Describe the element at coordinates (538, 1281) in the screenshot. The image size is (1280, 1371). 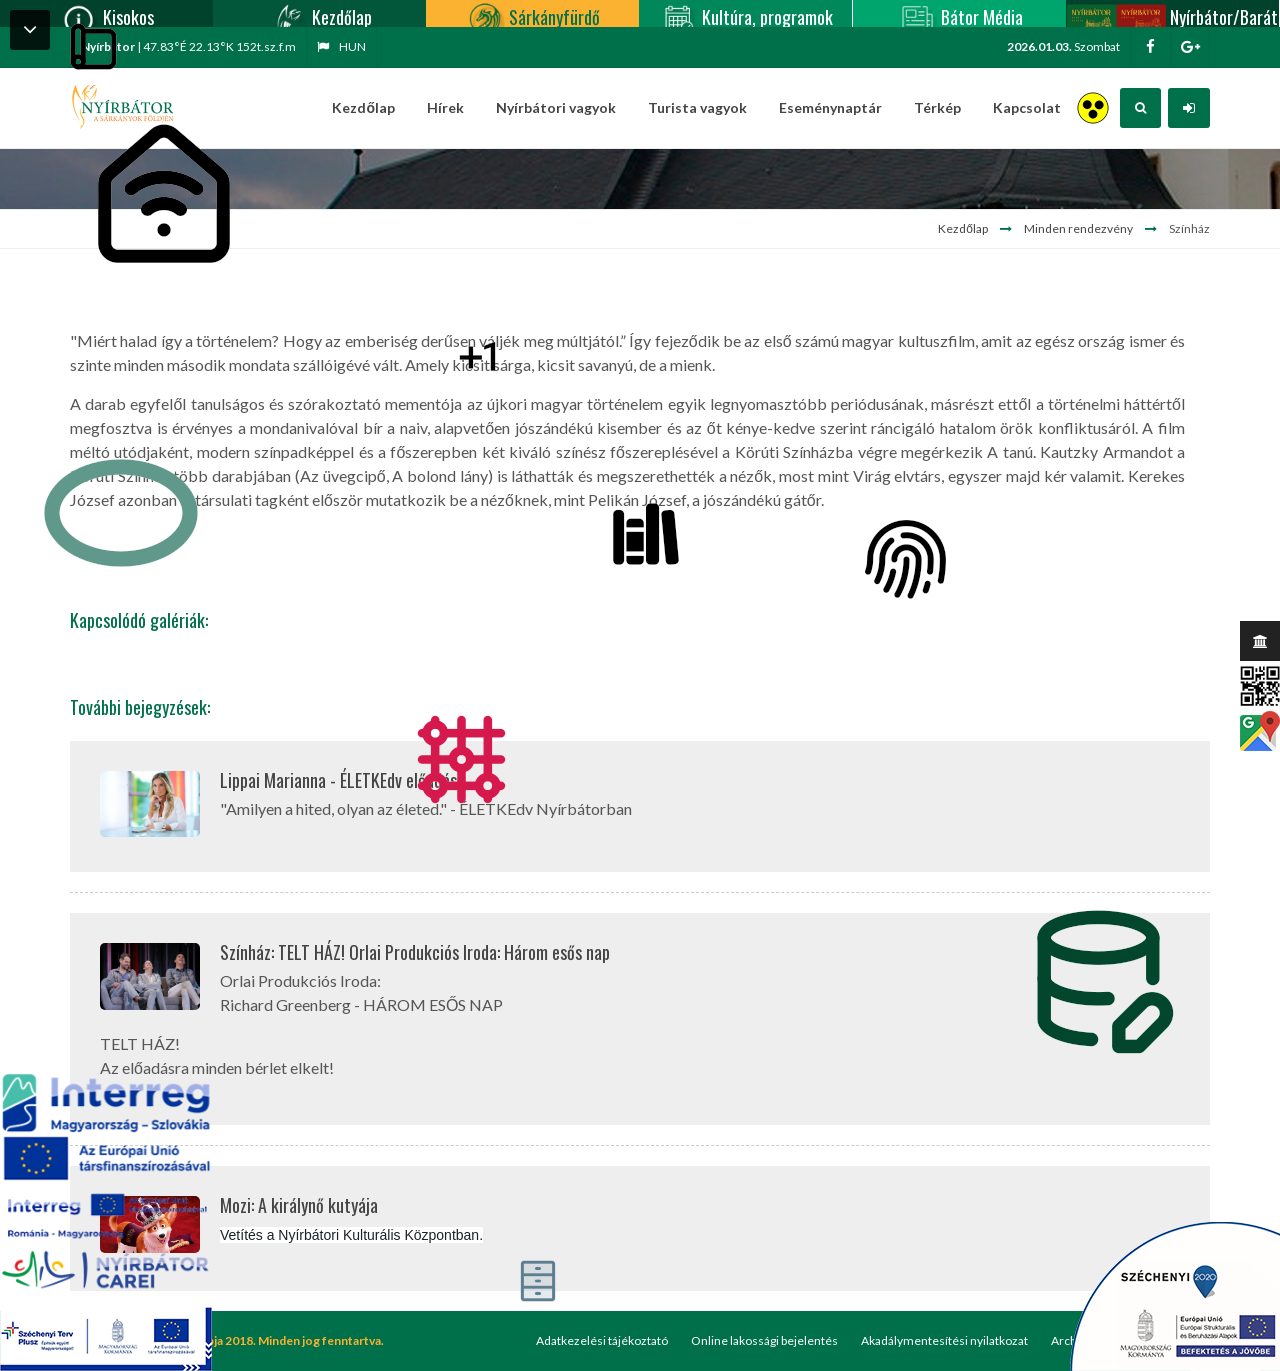
I see `browse furniture or home decor items` at that location.